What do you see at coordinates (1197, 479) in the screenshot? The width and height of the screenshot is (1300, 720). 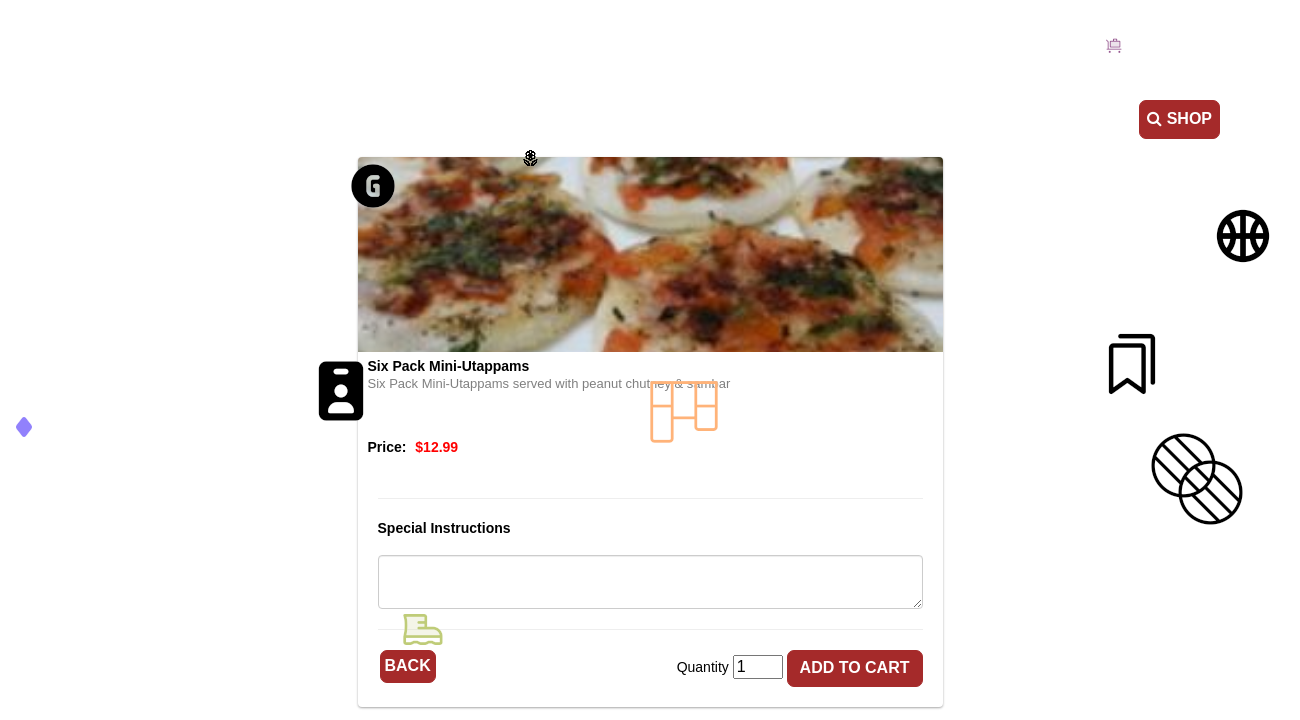 I see `merge or combine selected layers` at bounding box center [1197, 479].